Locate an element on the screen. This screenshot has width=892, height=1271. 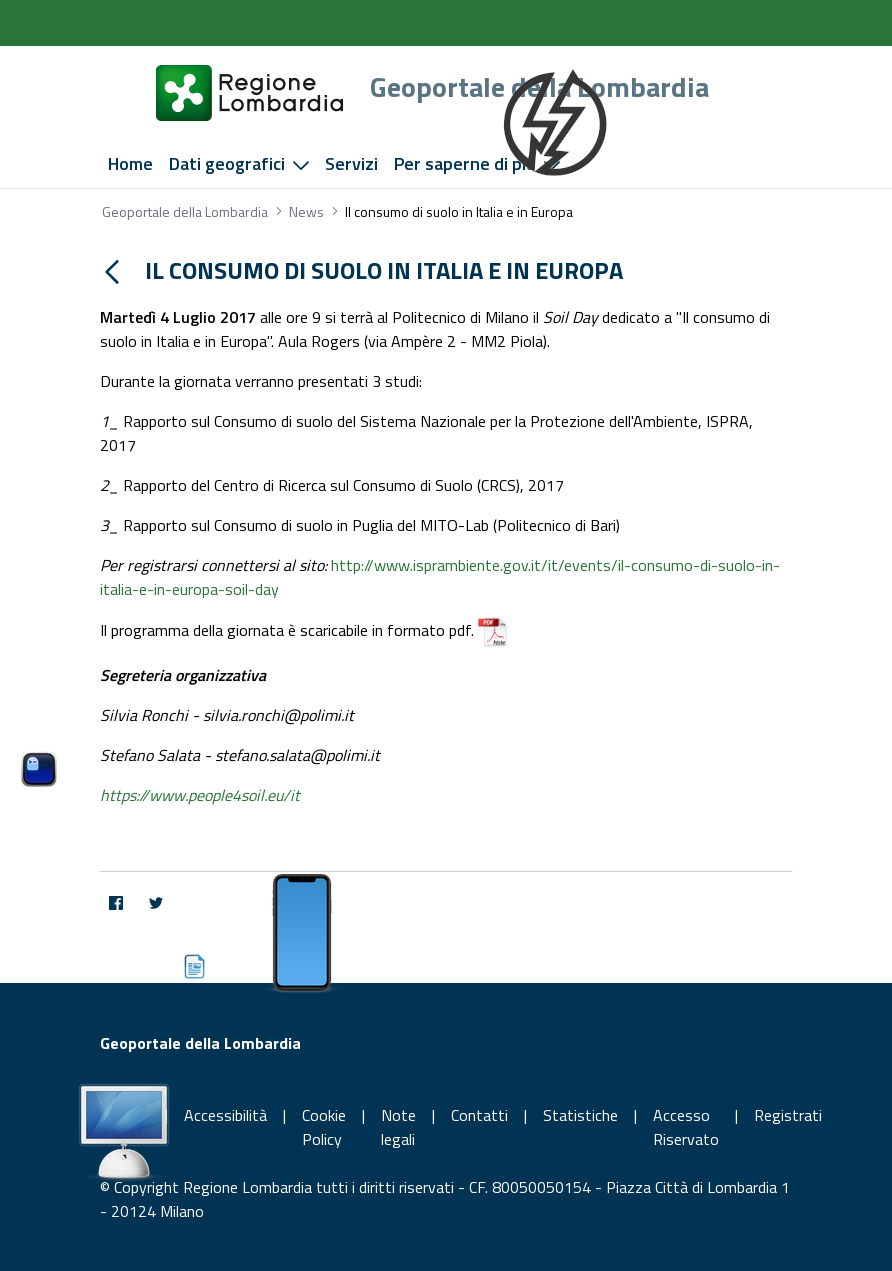
indicates an iMac G4 device in system settings is located at coordinates (124, 1127).